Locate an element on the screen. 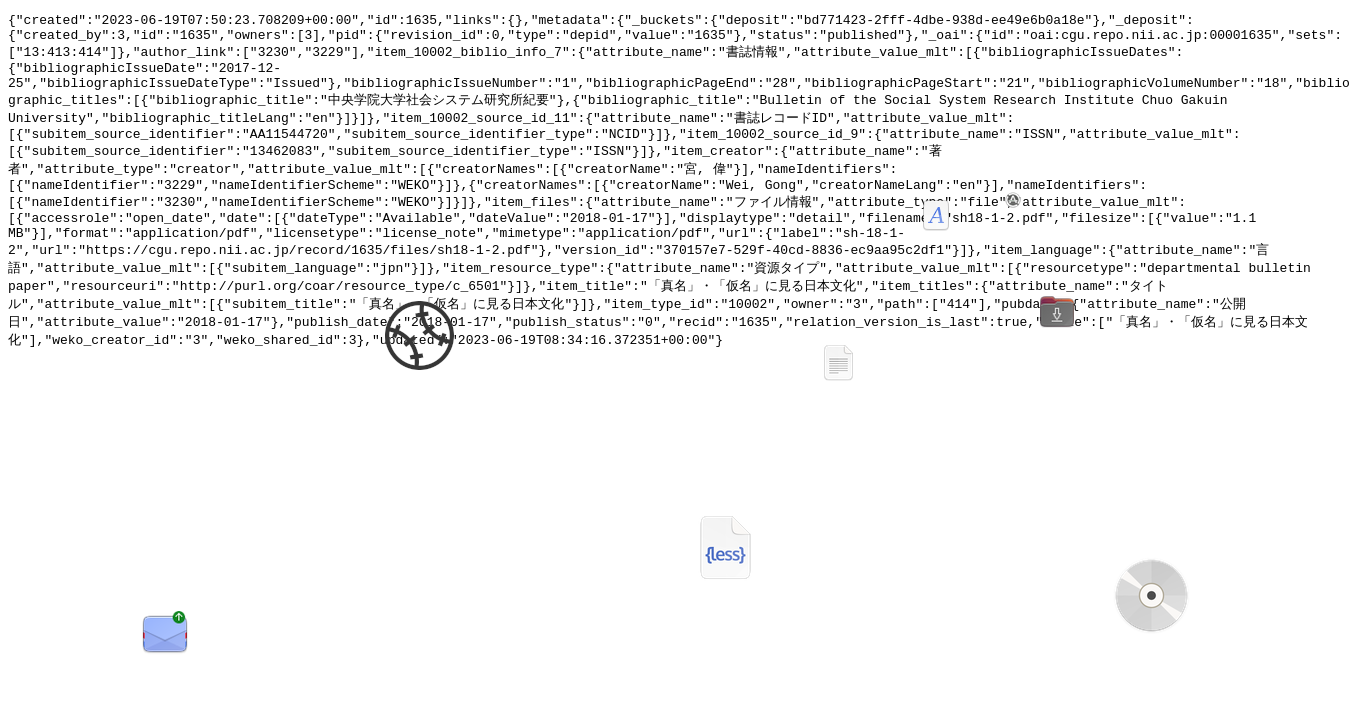 The image size is (1359, 720). a LESS stylesheet file is located at coordinates (725, 547).